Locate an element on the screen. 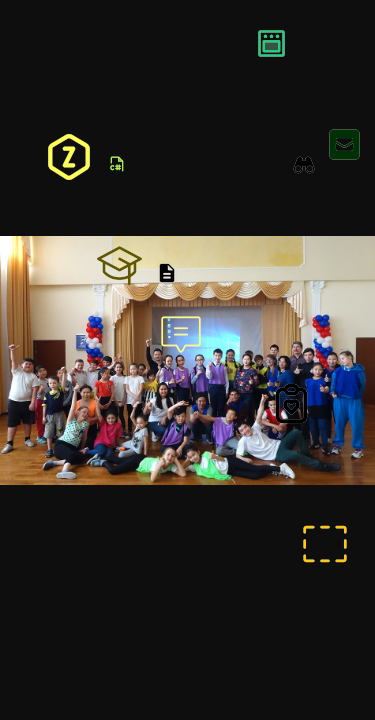 This screenshot has width=375, height=720. app or service logo starting with Z is located at coordinates (69, 157).